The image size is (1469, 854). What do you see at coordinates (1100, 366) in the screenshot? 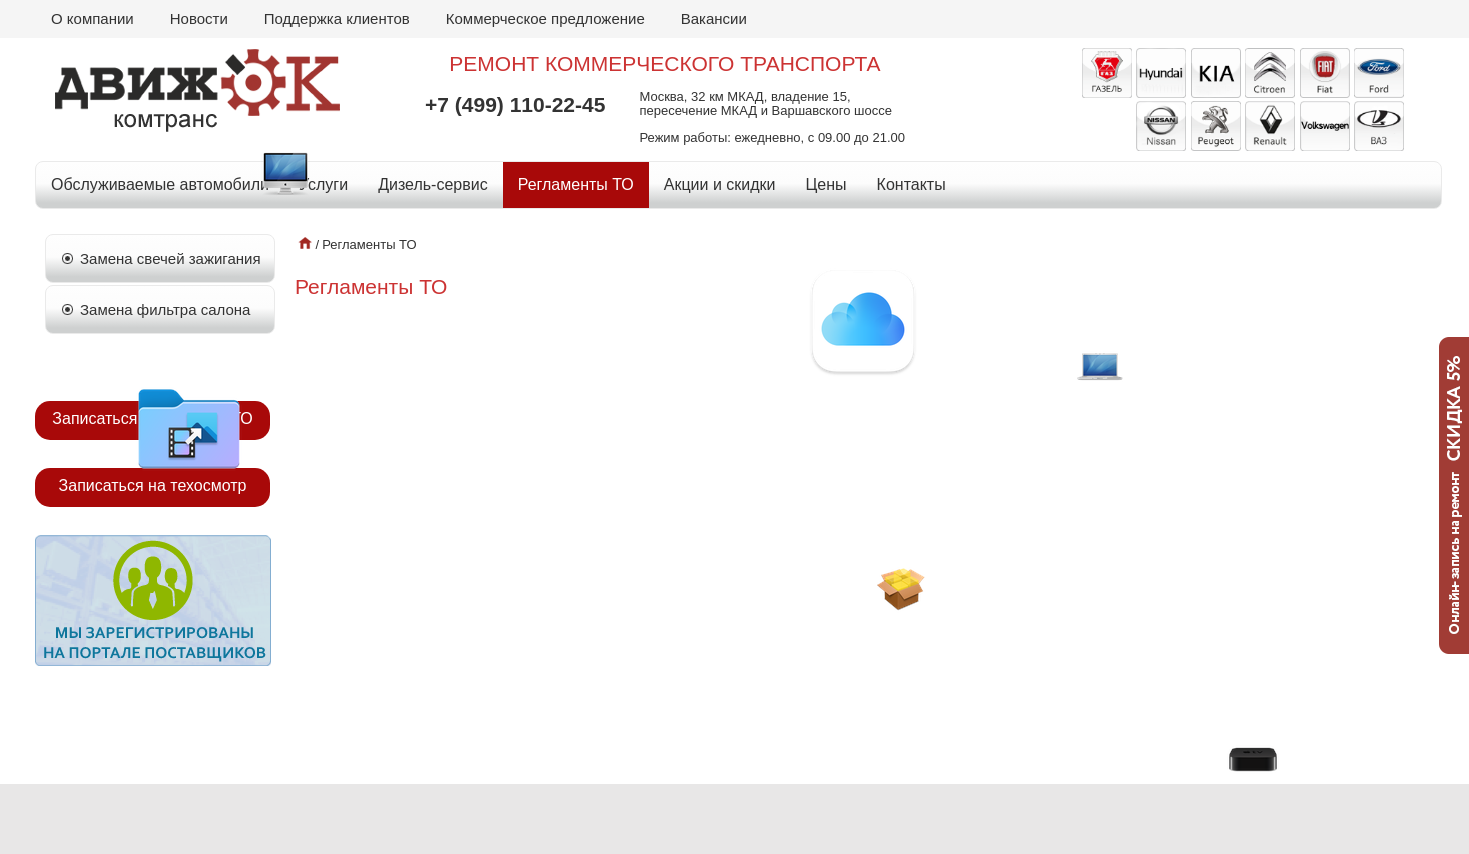
I see `represents a macbook pro device in system settings` at bounding box center [1100, 366].